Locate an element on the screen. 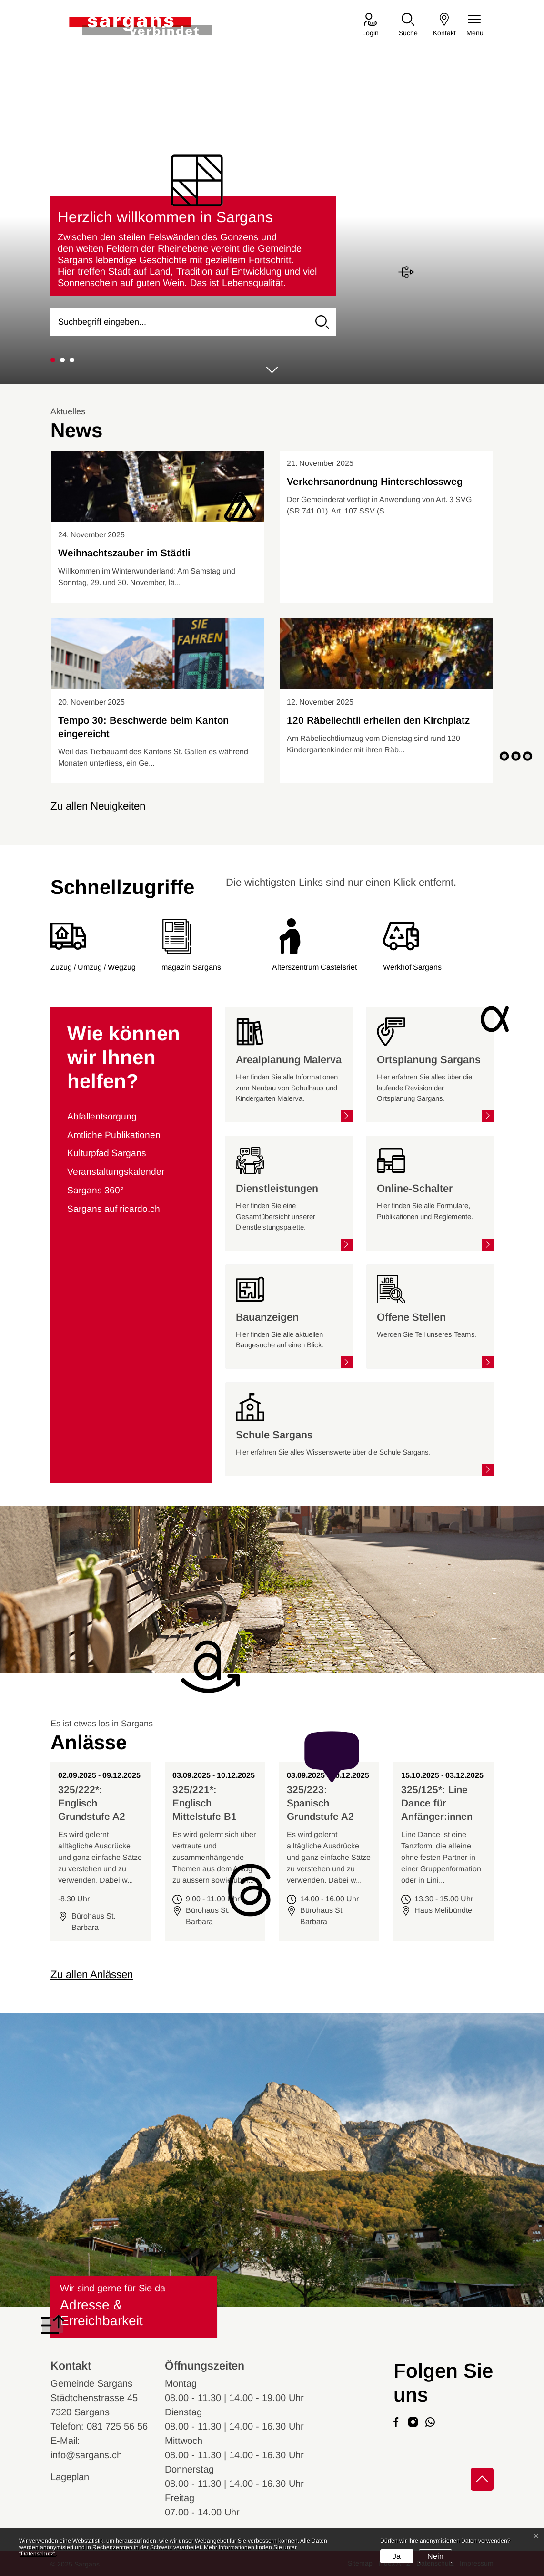 This screenshot has width=544, height=2576. open more options menu is located at coordinates (516, 756).